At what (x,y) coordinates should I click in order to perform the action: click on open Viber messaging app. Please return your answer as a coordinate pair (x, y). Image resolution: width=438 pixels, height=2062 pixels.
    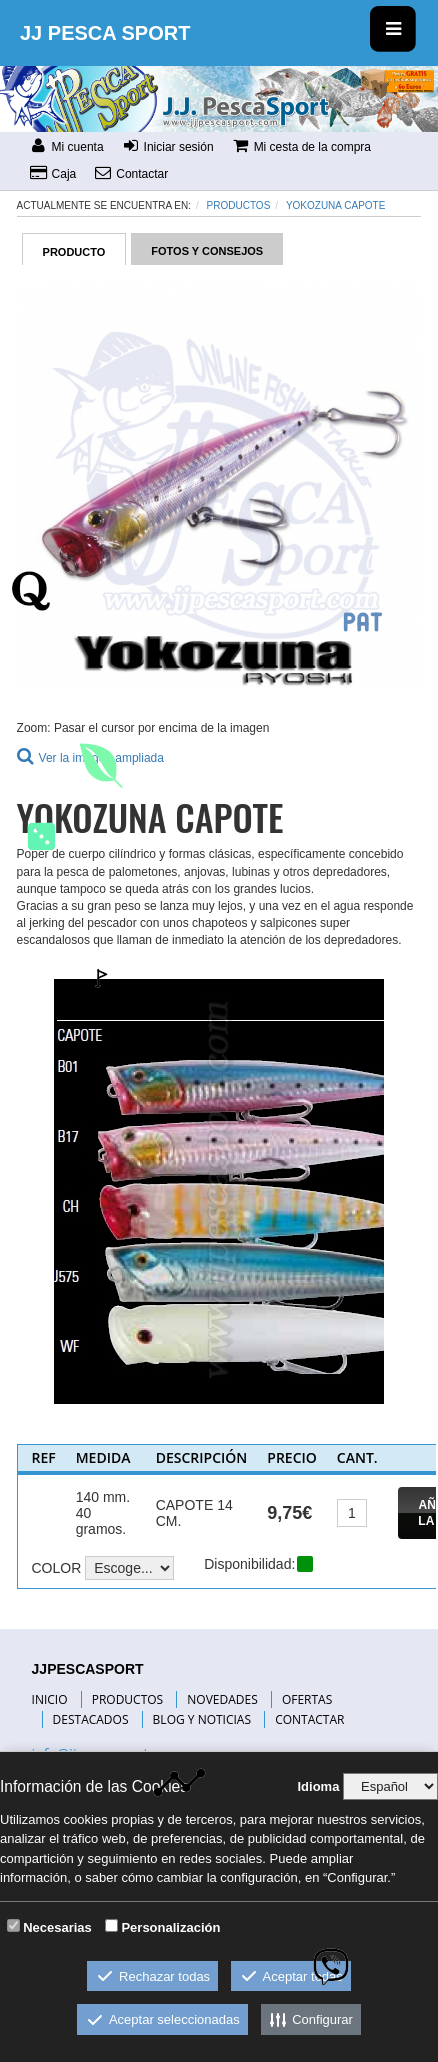
    Looking at the image, I should click on (331, 1967).